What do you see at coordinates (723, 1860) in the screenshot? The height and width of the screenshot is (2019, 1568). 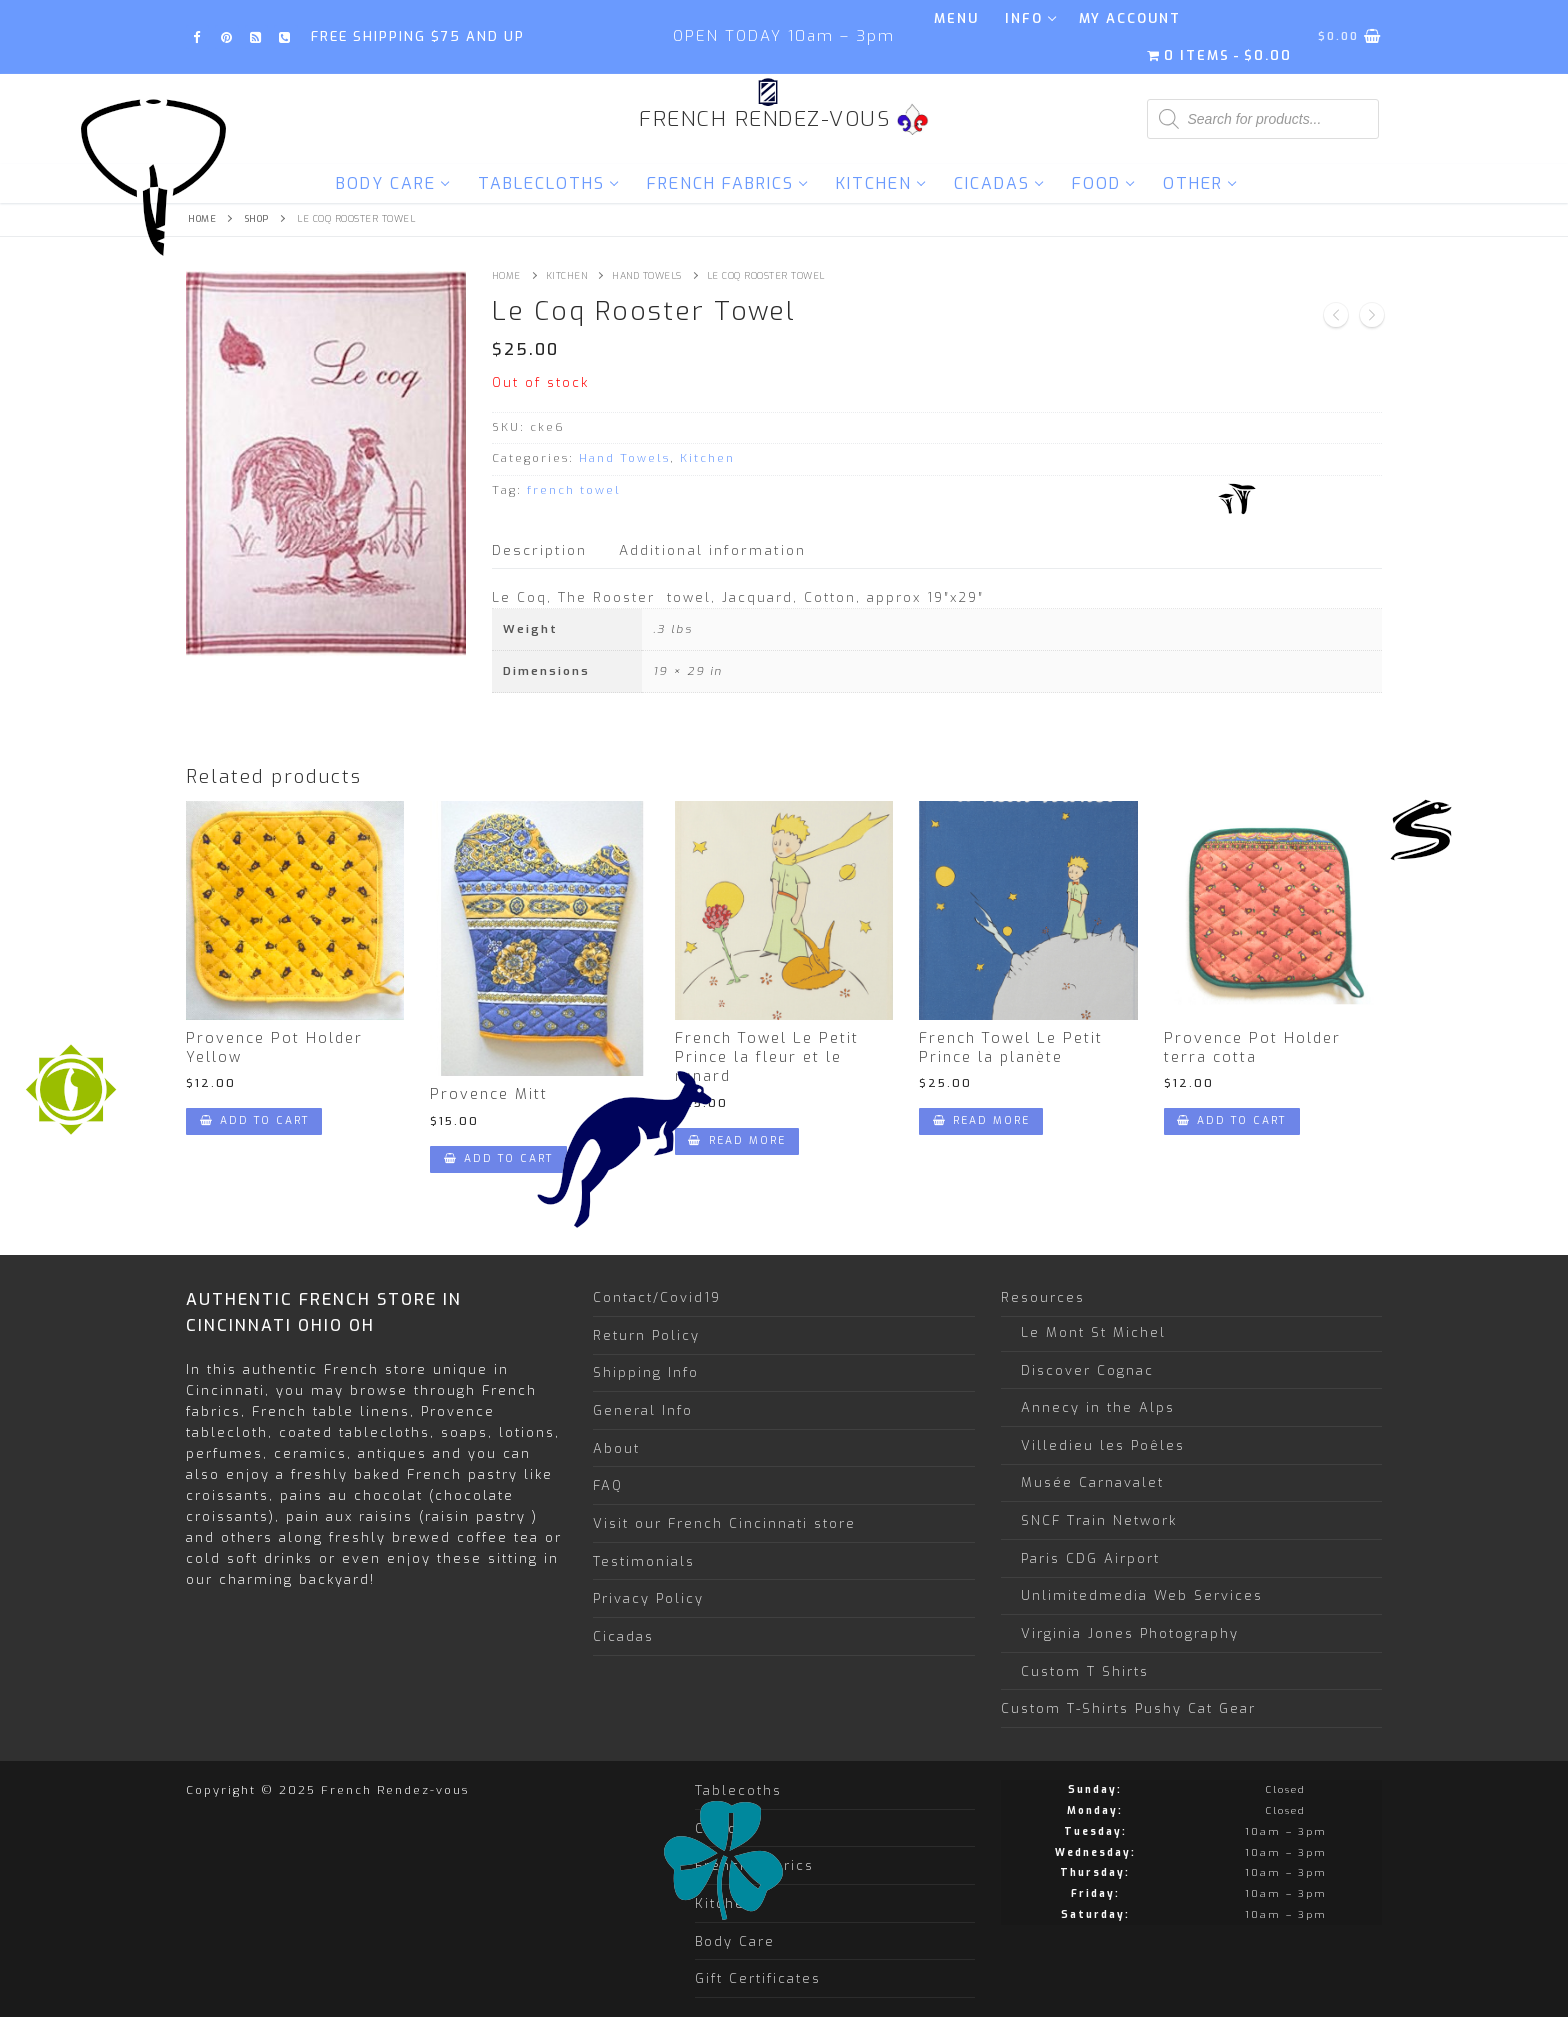 I see `indicates Irish or St. Patrick's Day themed content` at bounding box center [723, 1860].